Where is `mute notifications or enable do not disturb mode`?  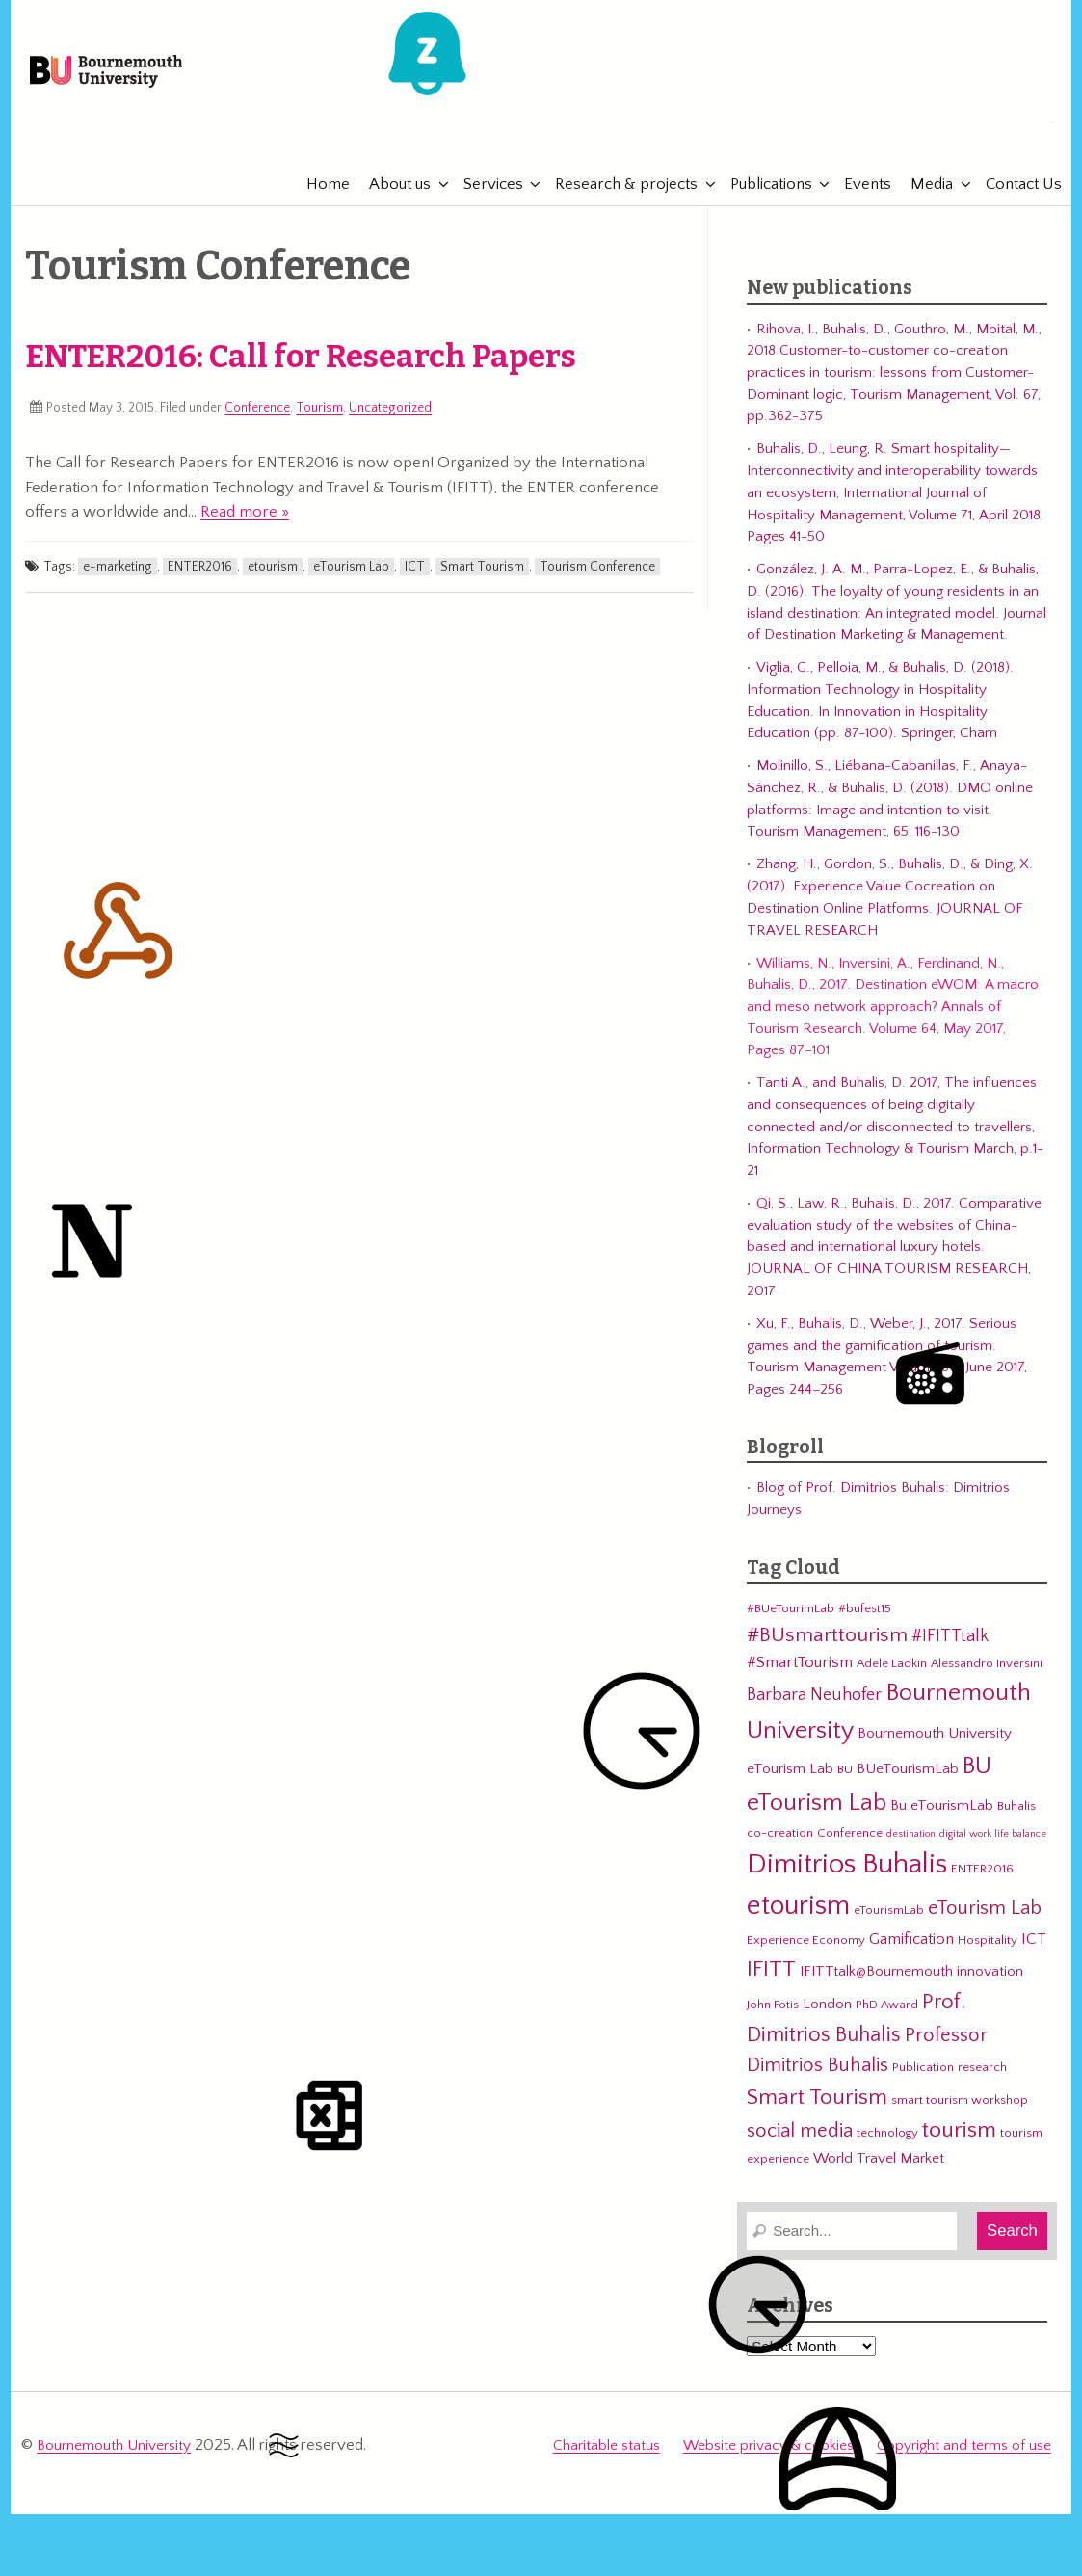
mute notifications or enable do not disturb mode is located at coordinates (427, 53).